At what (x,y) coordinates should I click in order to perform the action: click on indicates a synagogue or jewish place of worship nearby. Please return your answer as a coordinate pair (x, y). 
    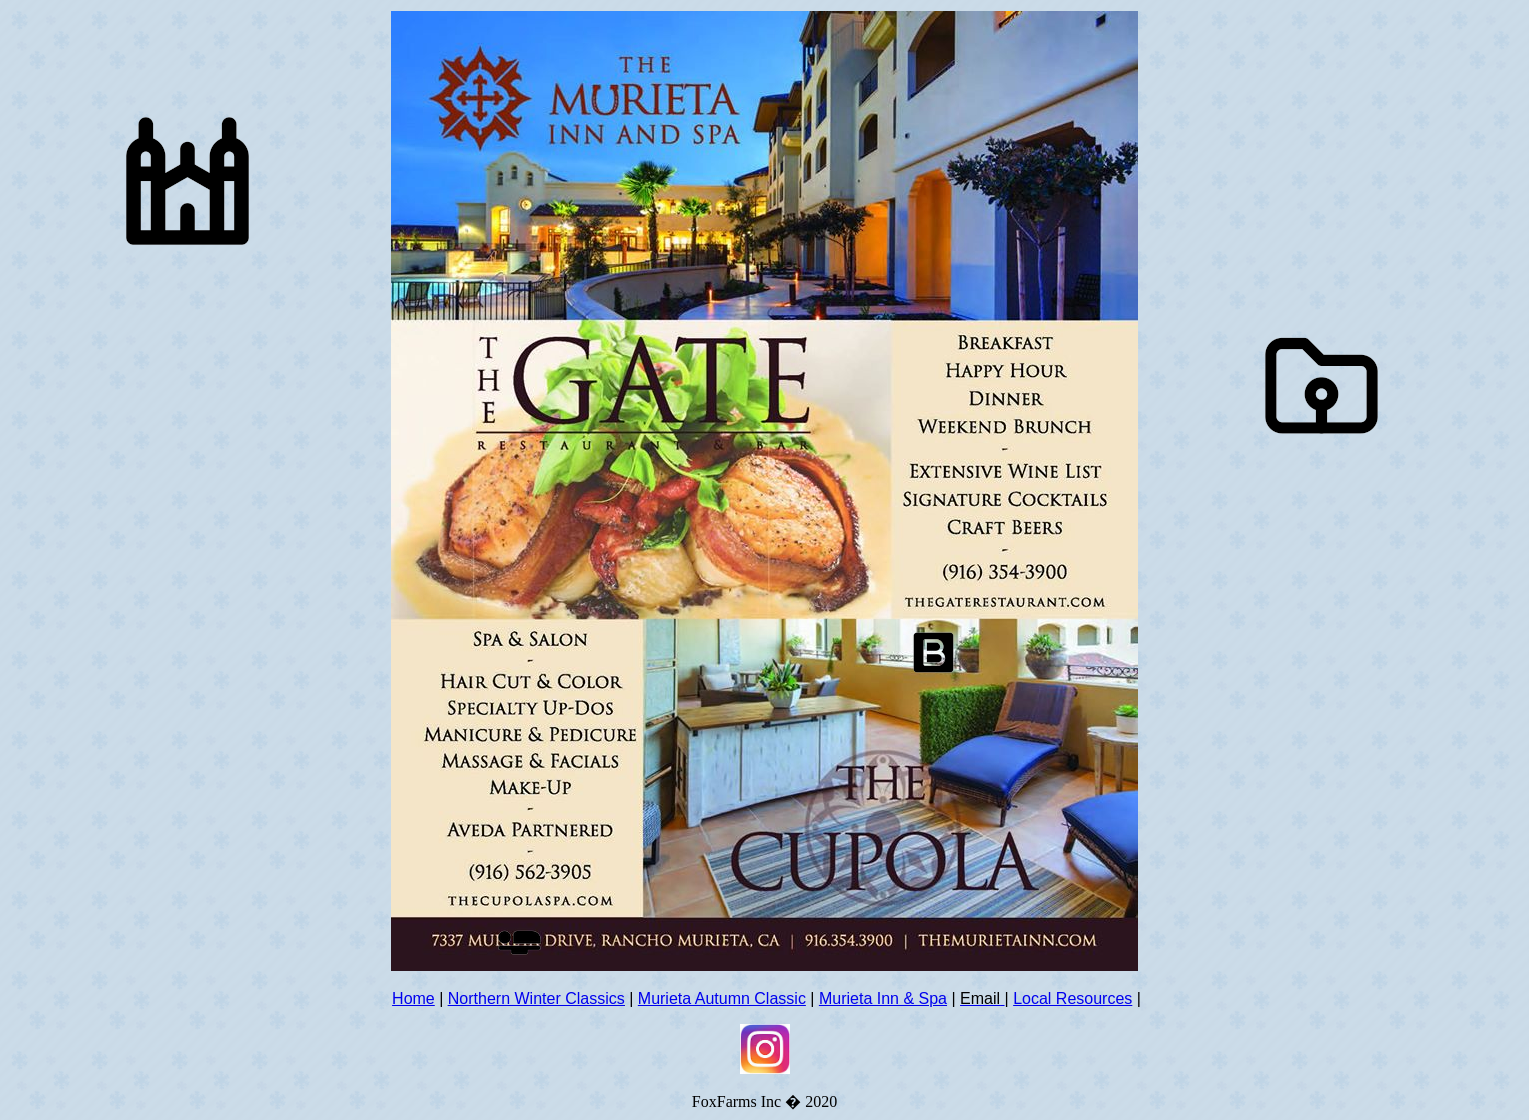
    Looking at the image, I should click on (187, 183).